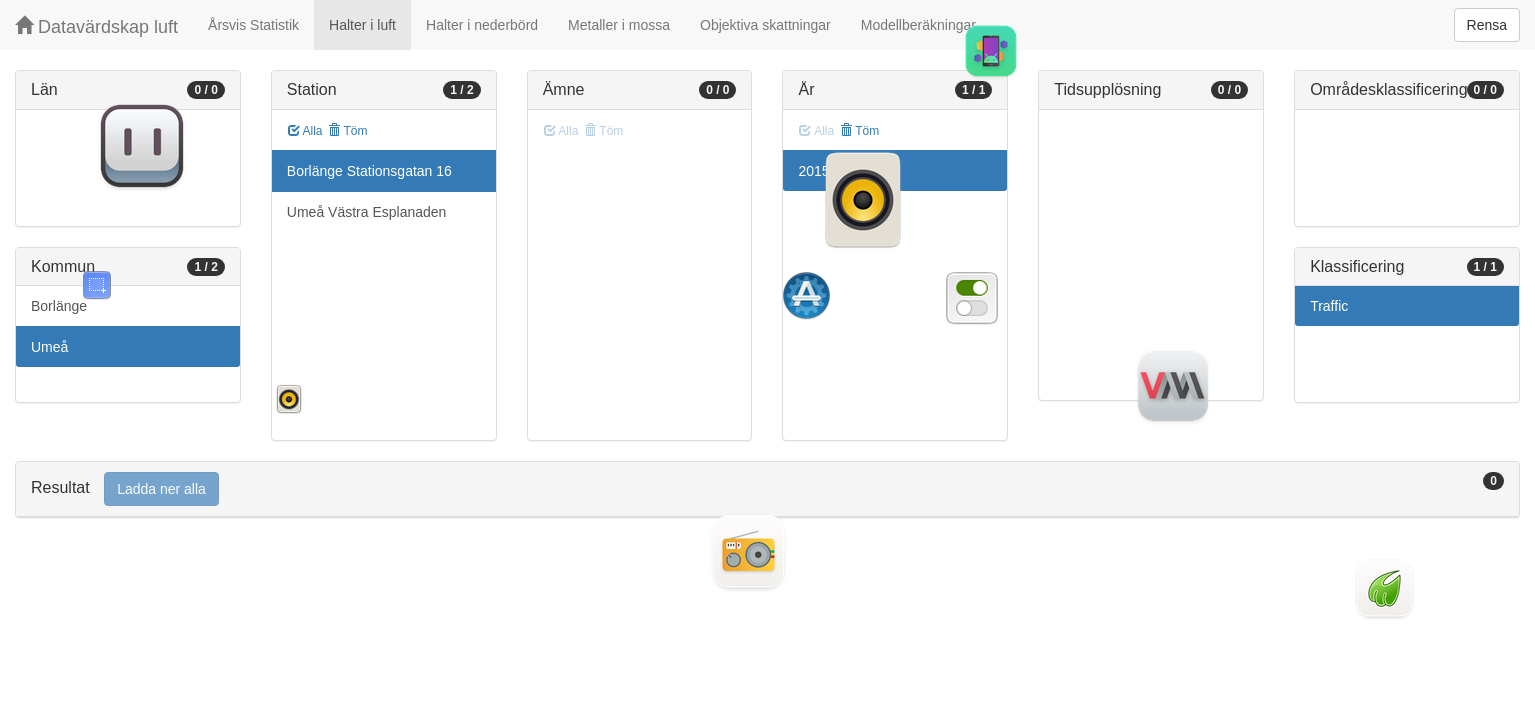 The image size is (1535, 720). What do you see at coordinates (289, 399) in the screenshot?
I see `open rhythmbox music player` at bounding box center [289, 399].